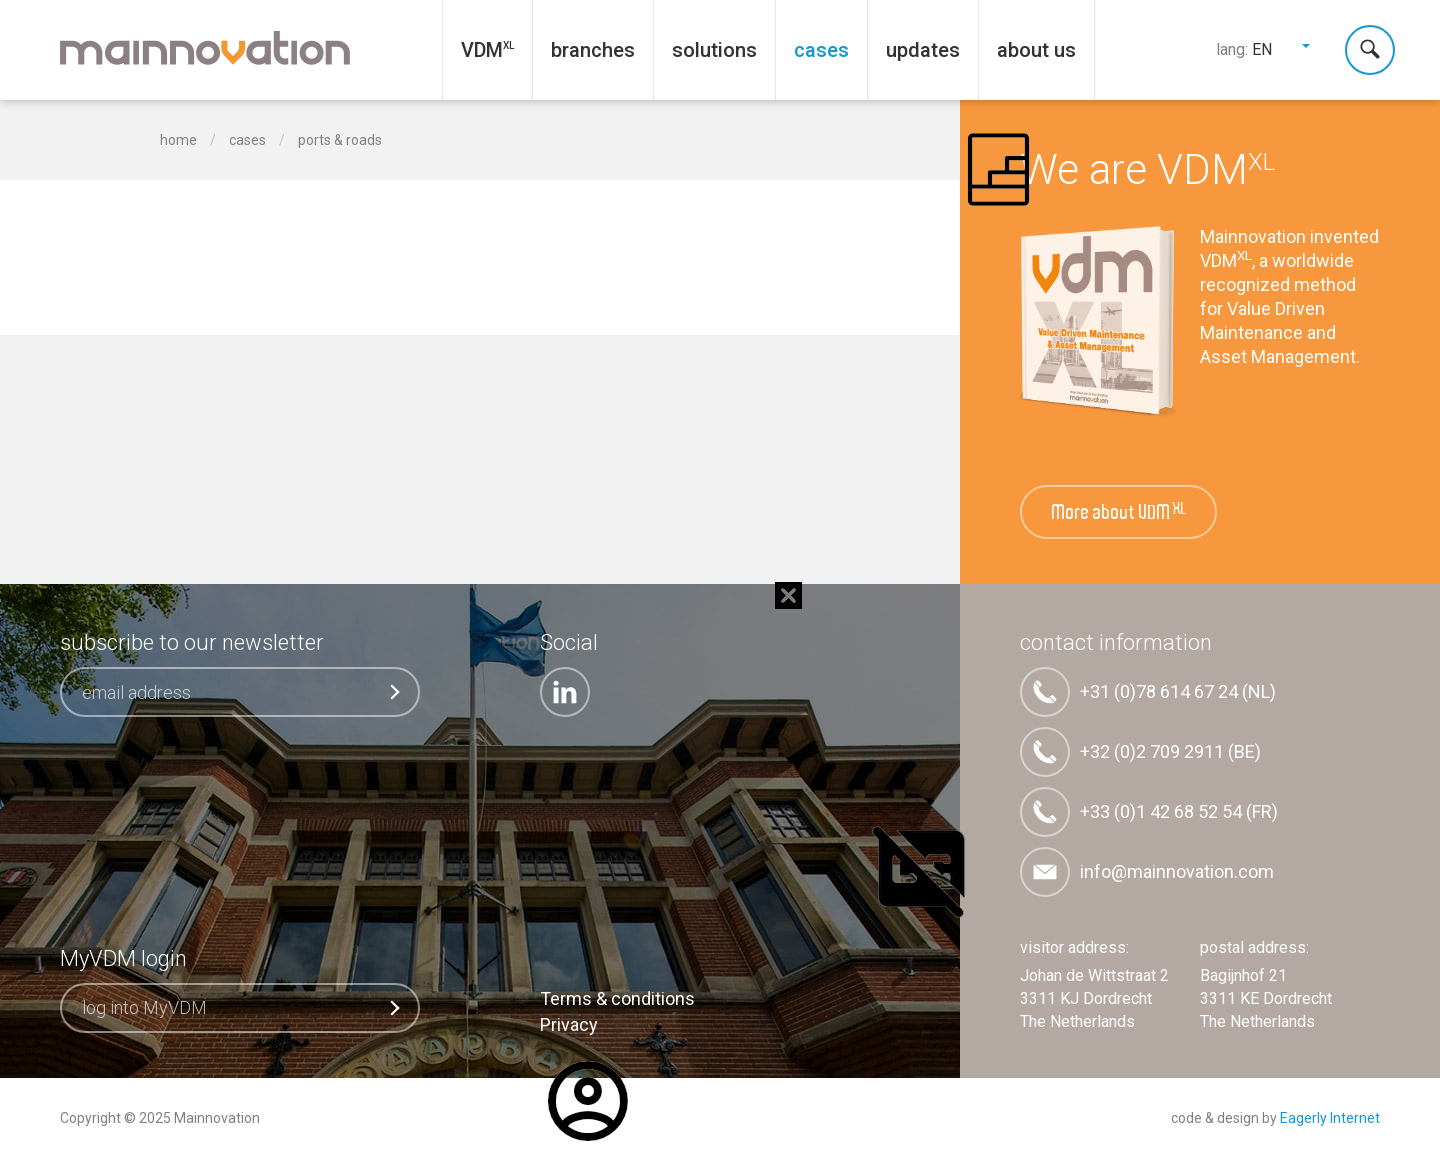  I want to click on close or dismiss a dialog, so click(788, 595).